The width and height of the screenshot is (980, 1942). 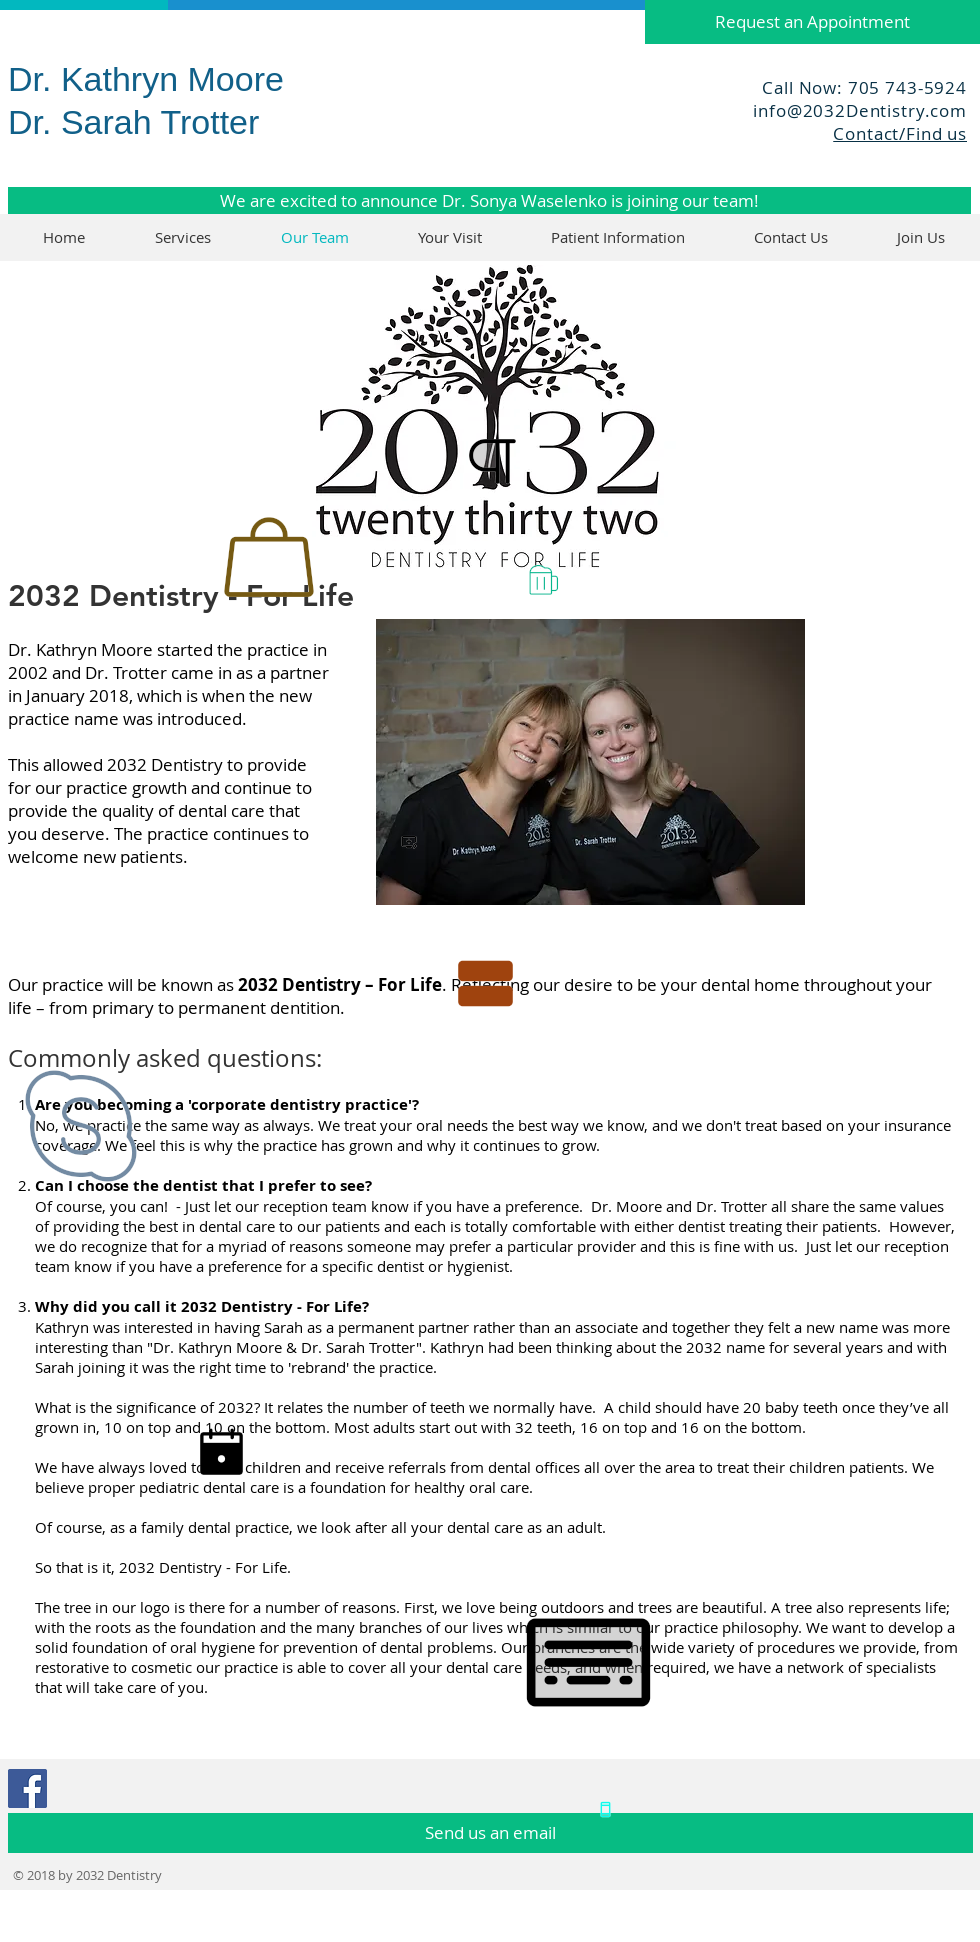 What do you see at coordinates (542, 581) in the screenshot?
I see `browse nearby bars or pubs` at bounding box center [542, 581].